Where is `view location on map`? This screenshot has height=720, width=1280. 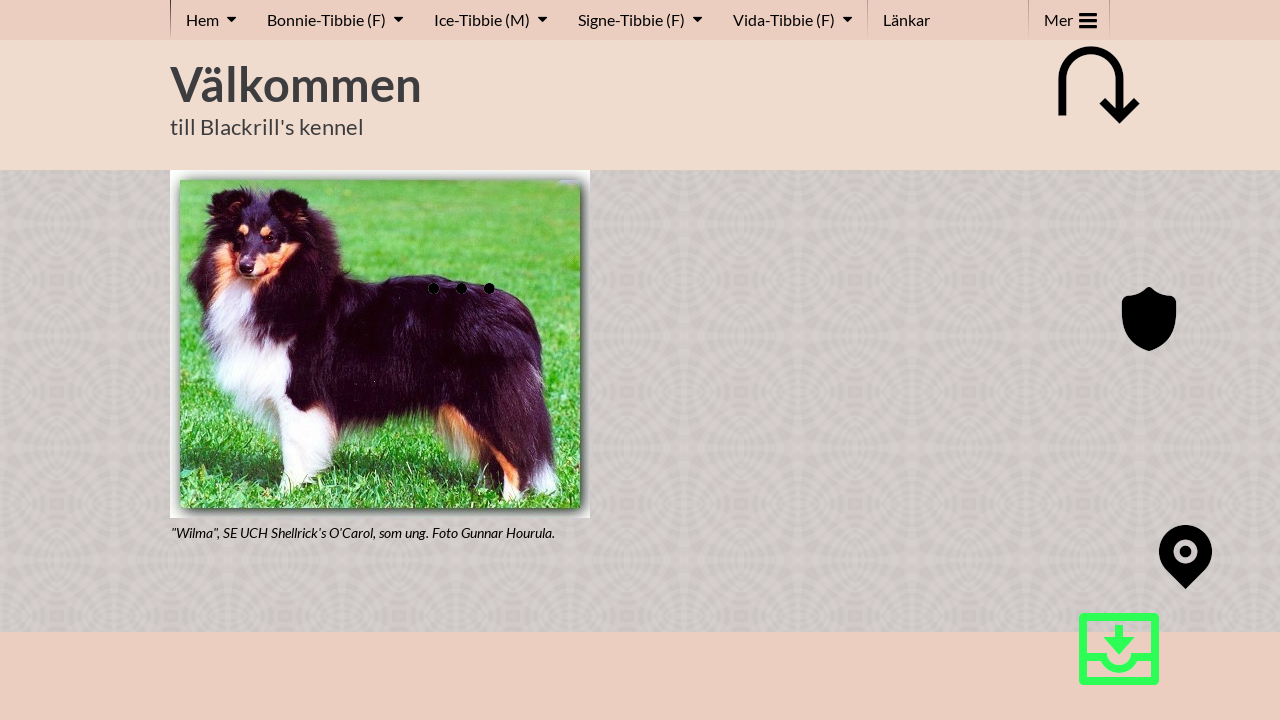 view location on map is located at coordinates (1185, 554).